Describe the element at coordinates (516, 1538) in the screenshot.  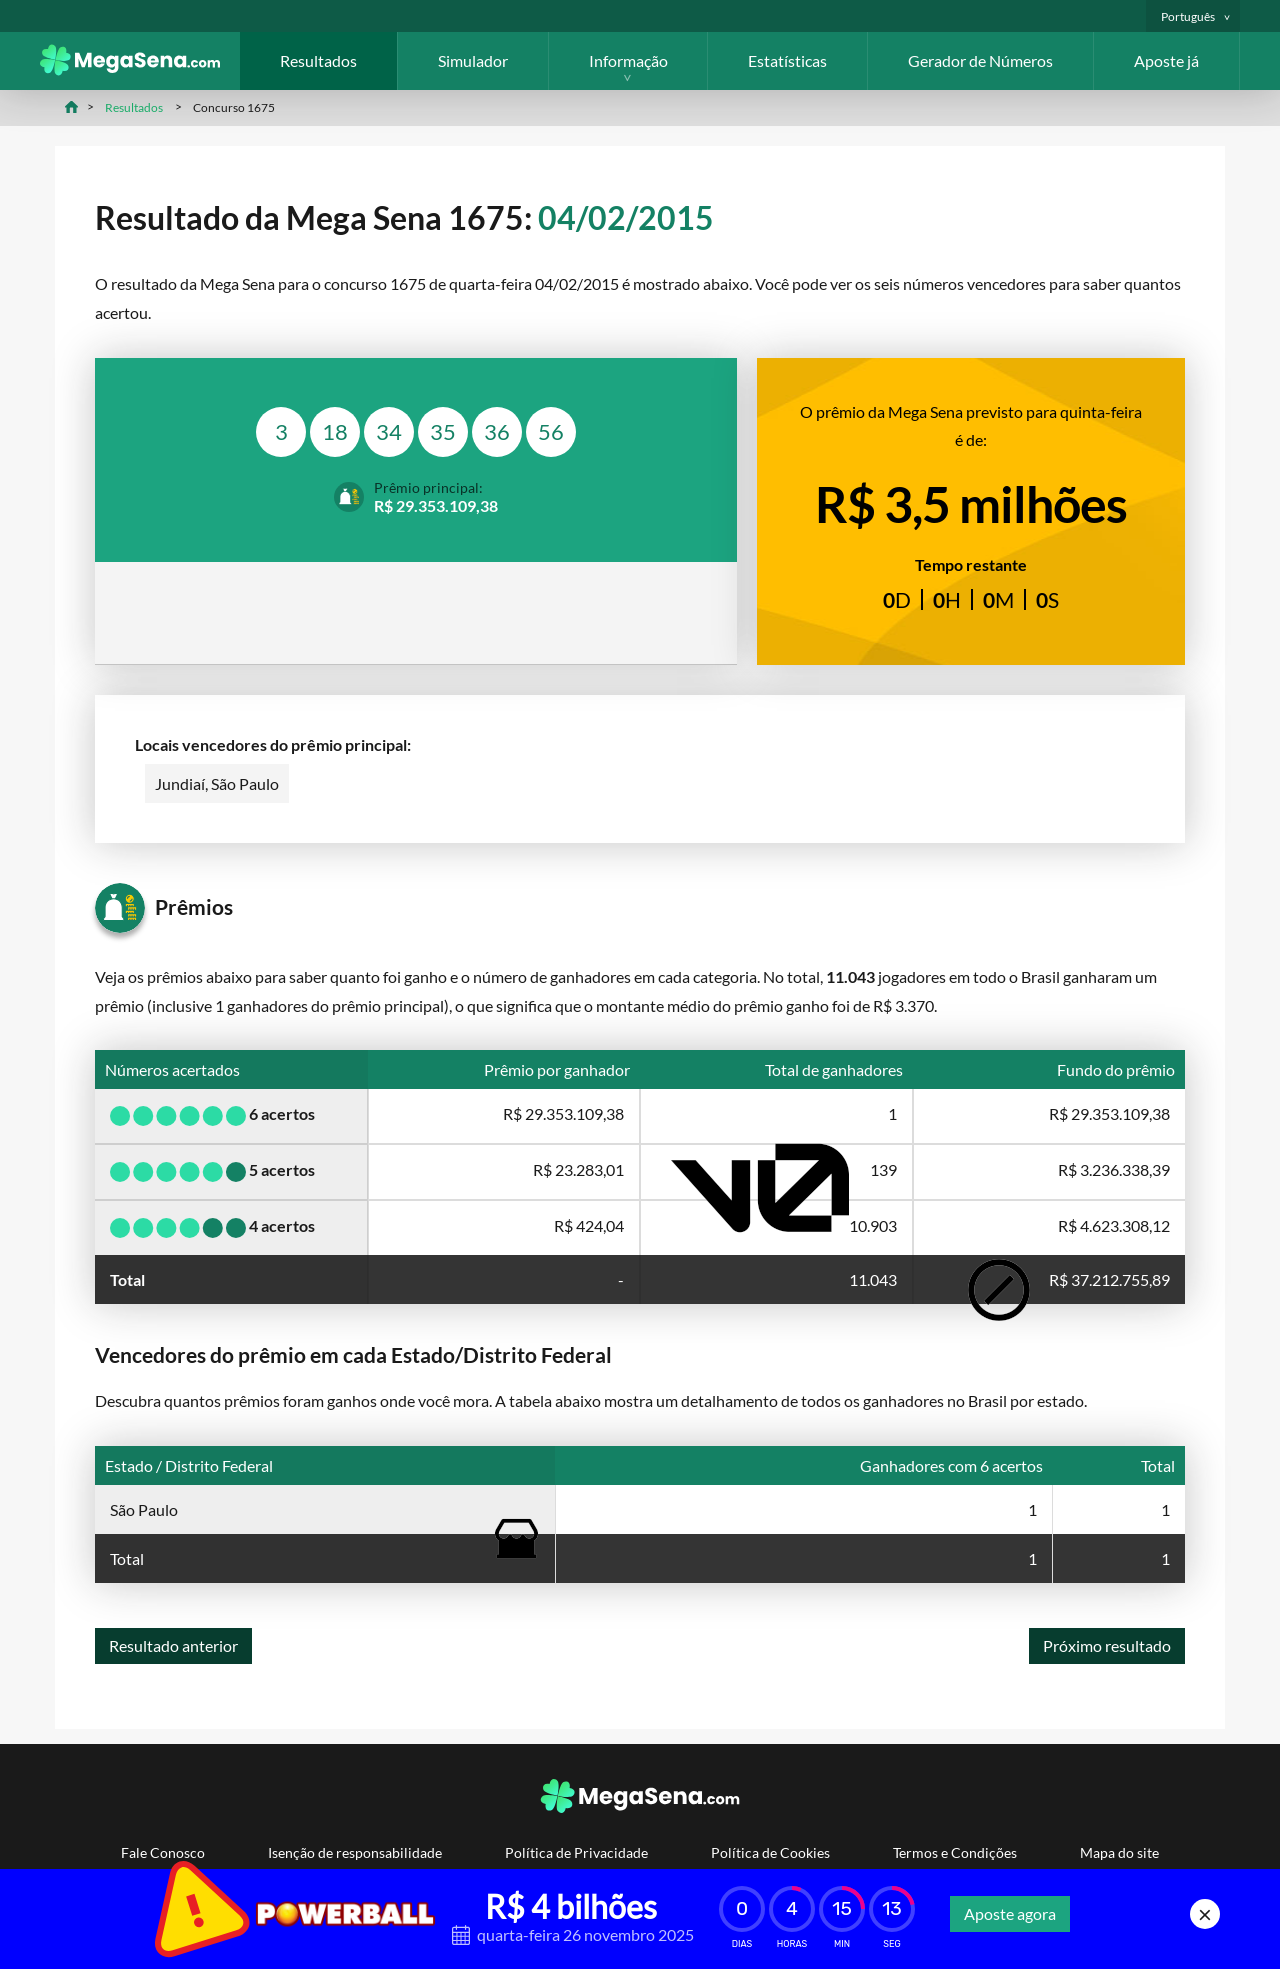
I see `open the store or marketplace` at that location.